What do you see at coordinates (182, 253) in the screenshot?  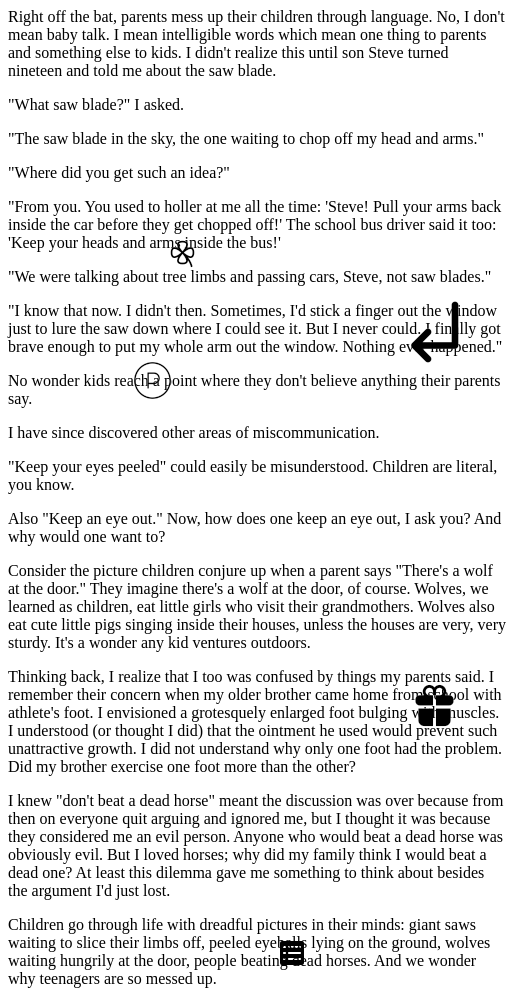 I see `indicates a lucky or bonus reward` at bounding box center [182, 253].